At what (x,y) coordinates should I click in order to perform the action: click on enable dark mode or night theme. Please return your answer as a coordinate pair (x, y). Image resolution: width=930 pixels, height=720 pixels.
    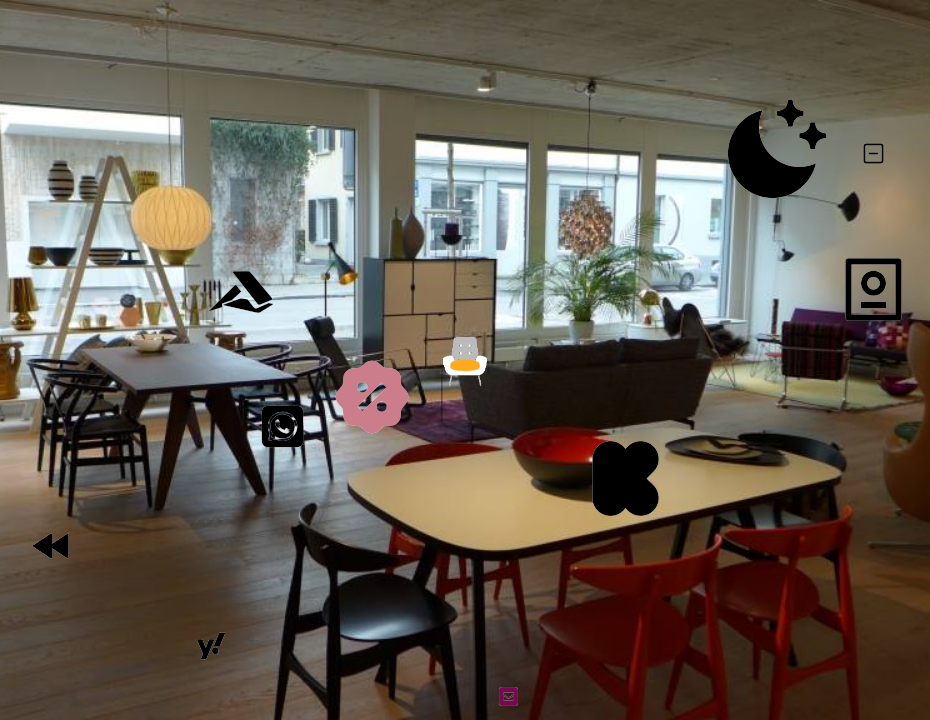
    Looking at the image, I should click on (772, 153).